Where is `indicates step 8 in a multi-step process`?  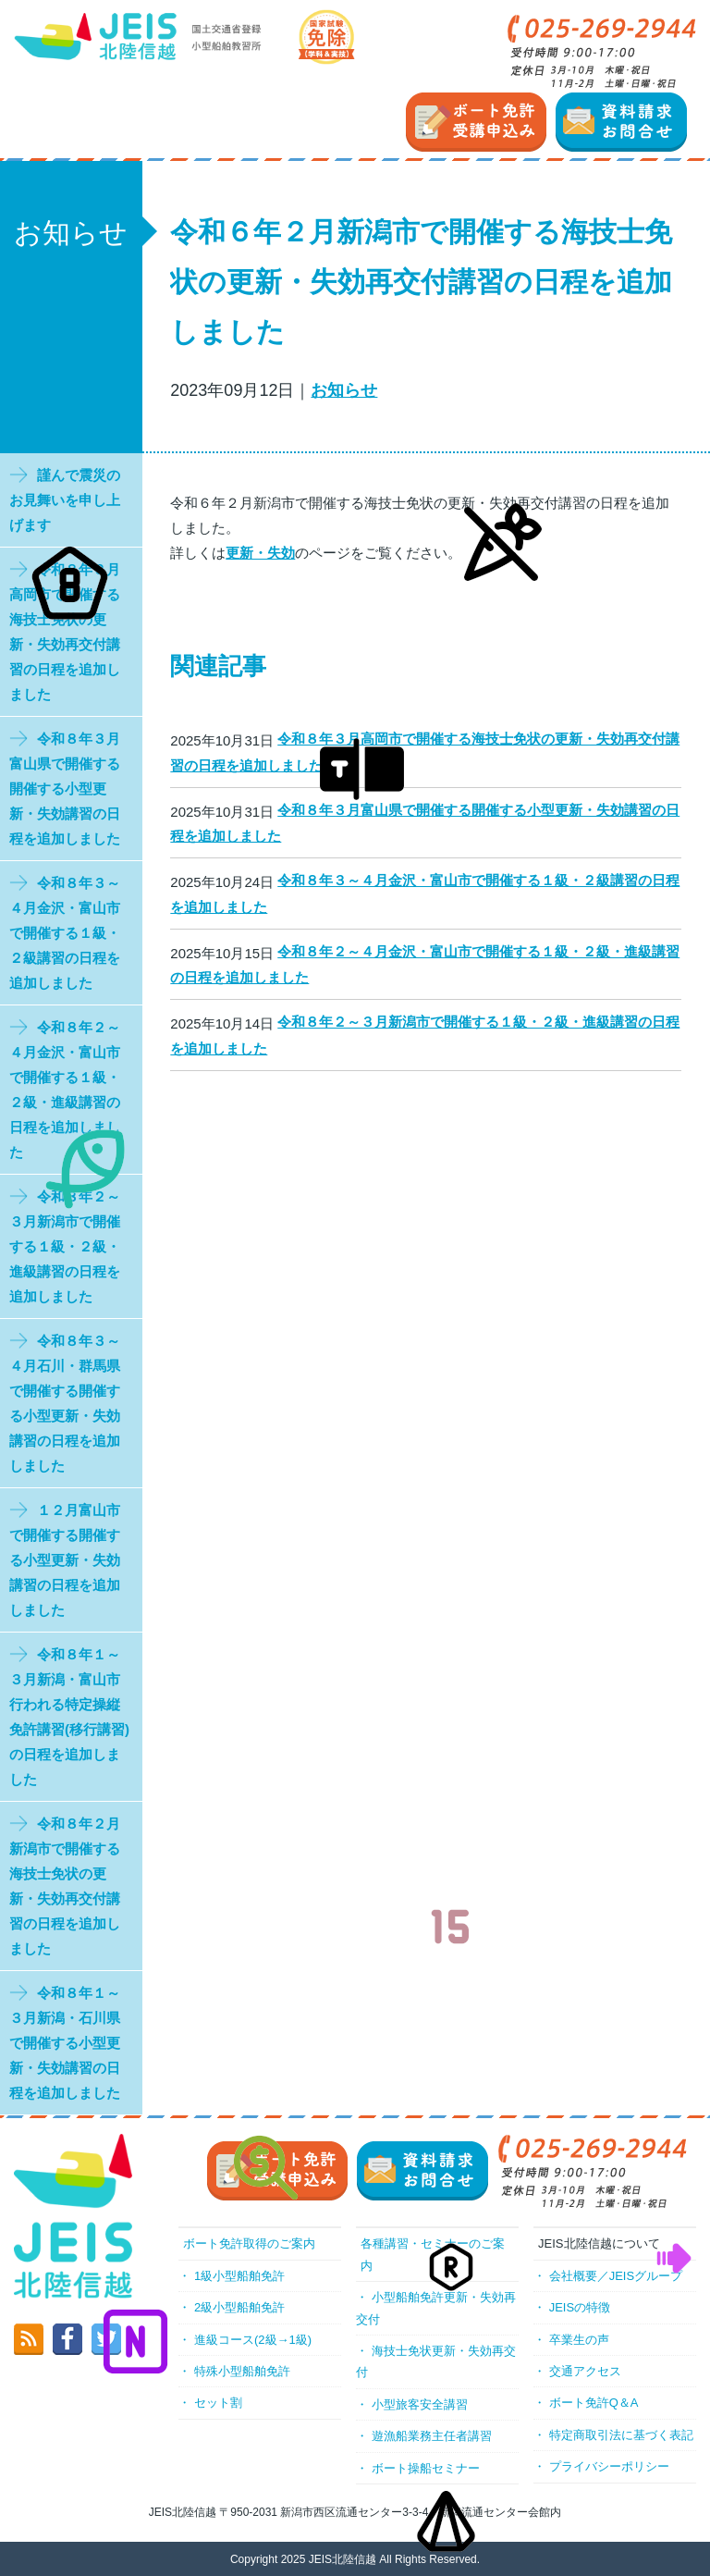 indicates step 8 in a multi-step process is located at coordinates (69, 585).